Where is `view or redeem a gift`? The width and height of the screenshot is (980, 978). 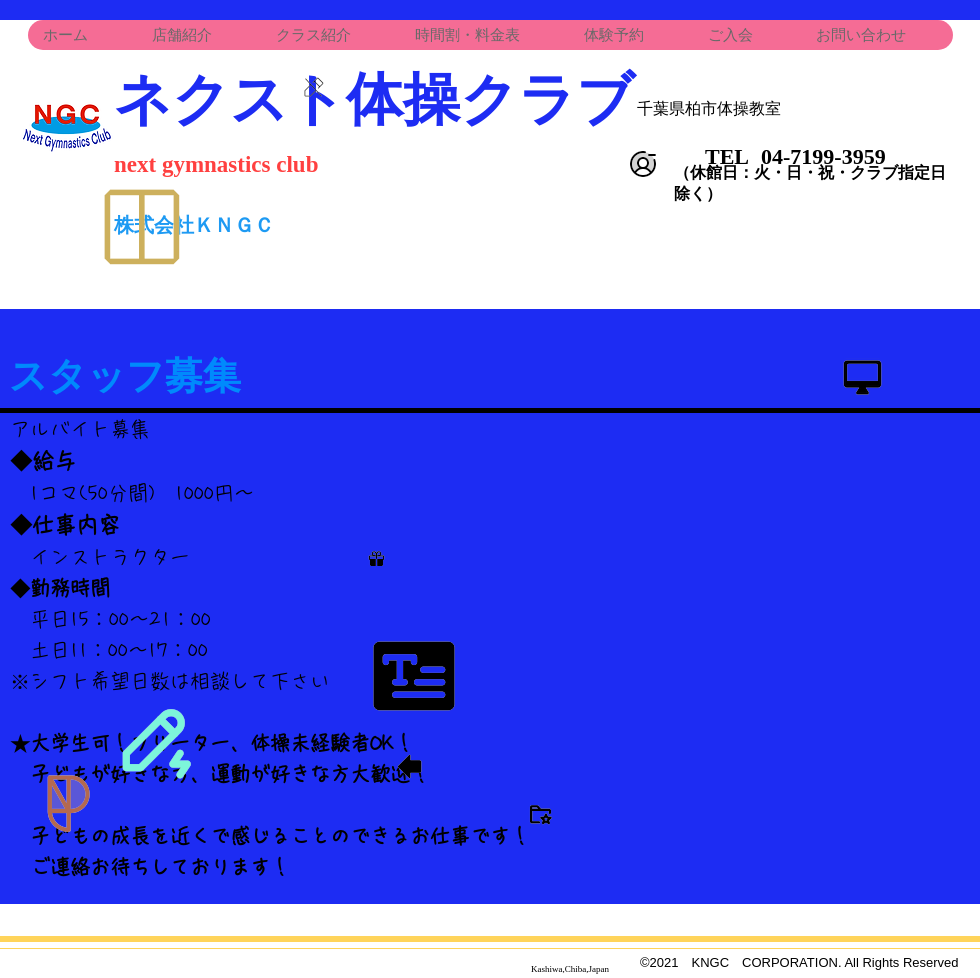
view or redeem a gift is located at coordinates (376, 559).